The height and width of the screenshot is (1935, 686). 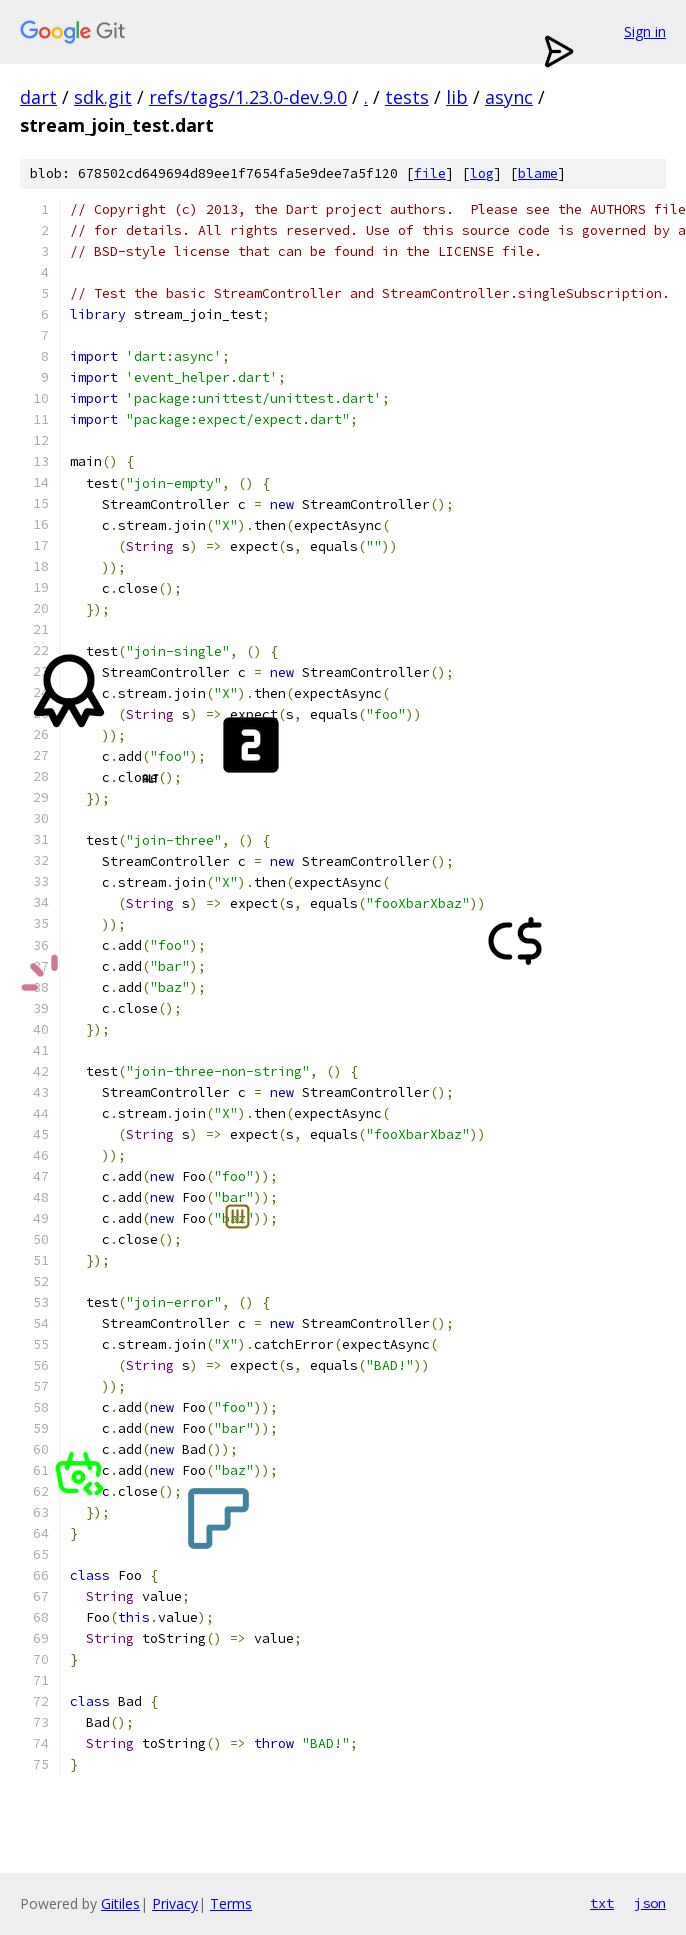 What do you see at coordinates (150, 778) in the screenshot?
I see `keyboard alt key indicator` at bounding box center [150, 778].